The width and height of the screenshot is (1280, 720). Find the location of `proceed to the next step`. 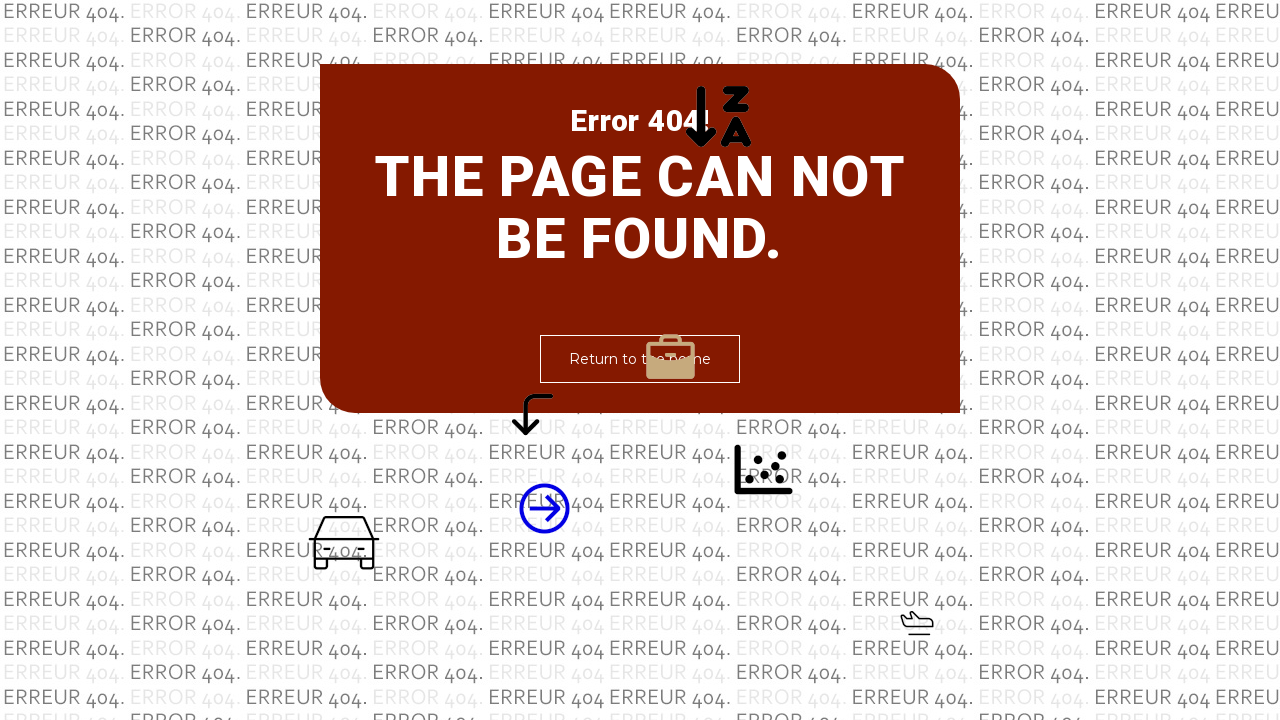

proceed to the next step is located at coordinates (544, 508).